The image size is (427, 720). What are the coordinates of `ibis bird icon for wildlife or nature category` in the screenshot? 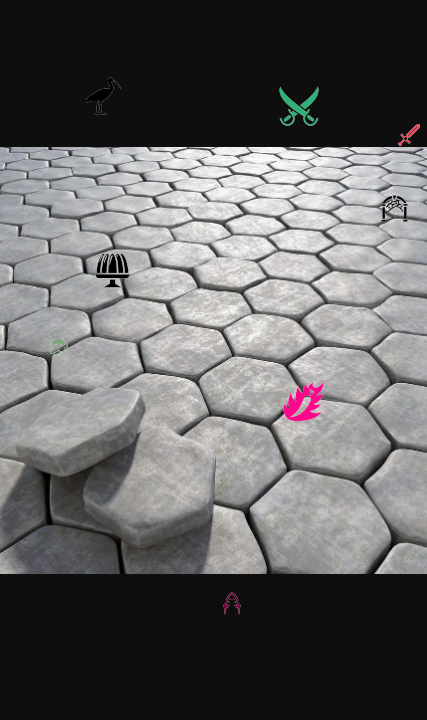 It's located at (103, 96).